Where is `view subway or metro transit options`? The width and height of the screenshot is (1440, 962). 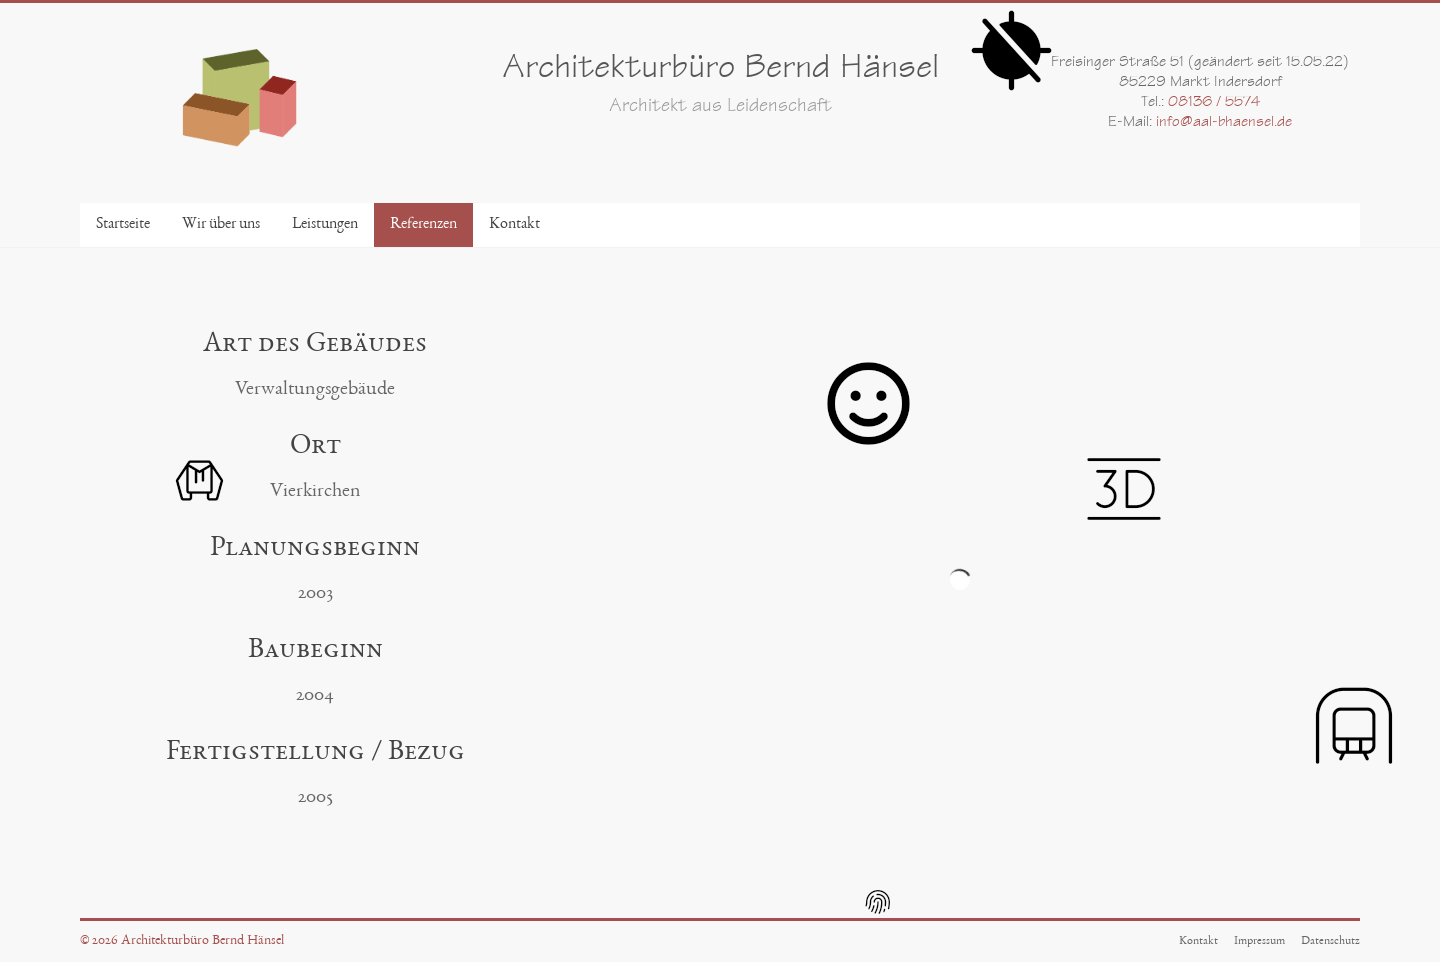
view subway or metro transit options is located at coordinates (1354, 729).